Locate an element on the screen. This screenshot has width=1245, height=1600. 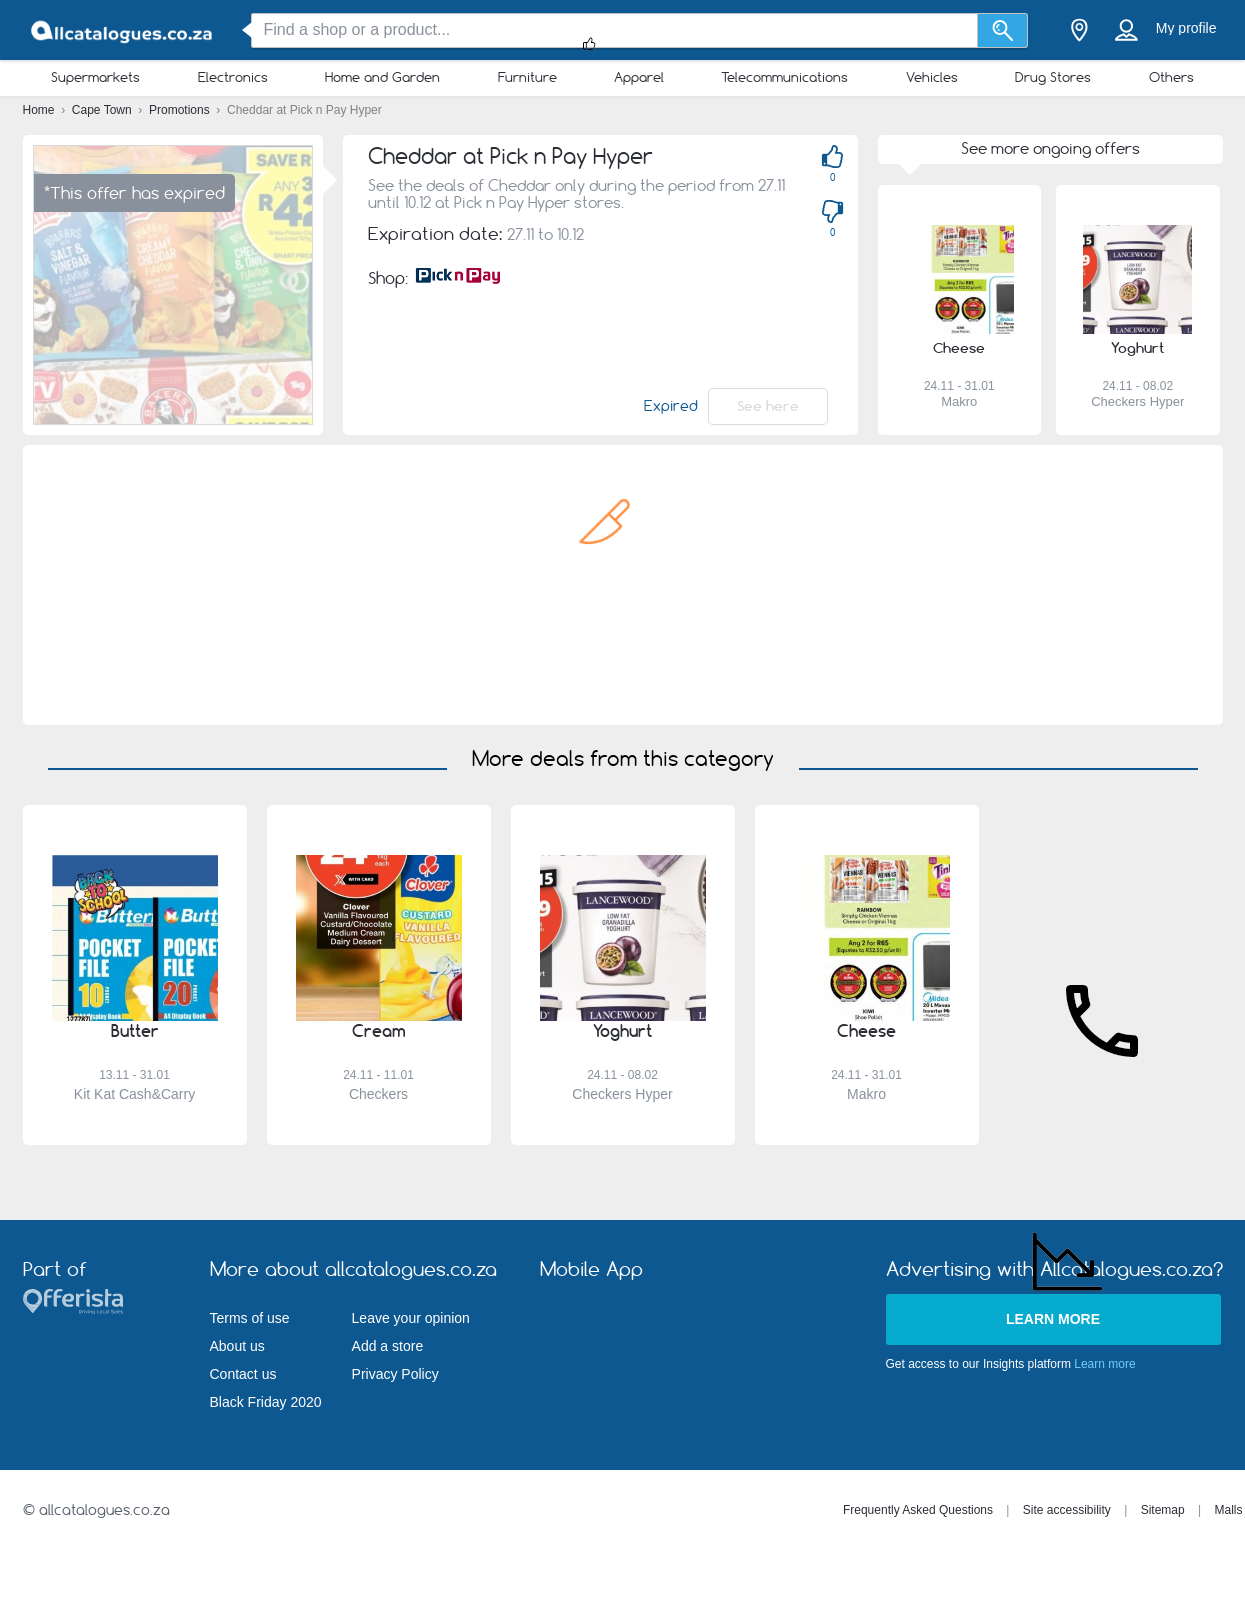
access cutting or slicing tools is located at coordinates (604, 522).